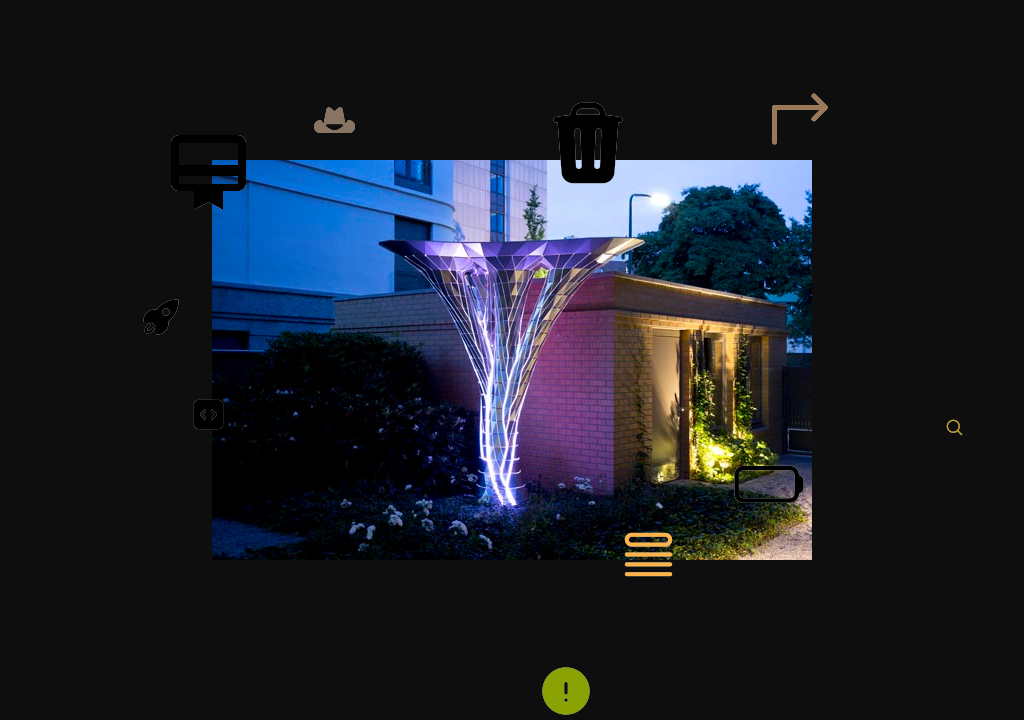 This screenshot has width=1024, height=720. I want to click on redirect or forward content, so click(800, 119).